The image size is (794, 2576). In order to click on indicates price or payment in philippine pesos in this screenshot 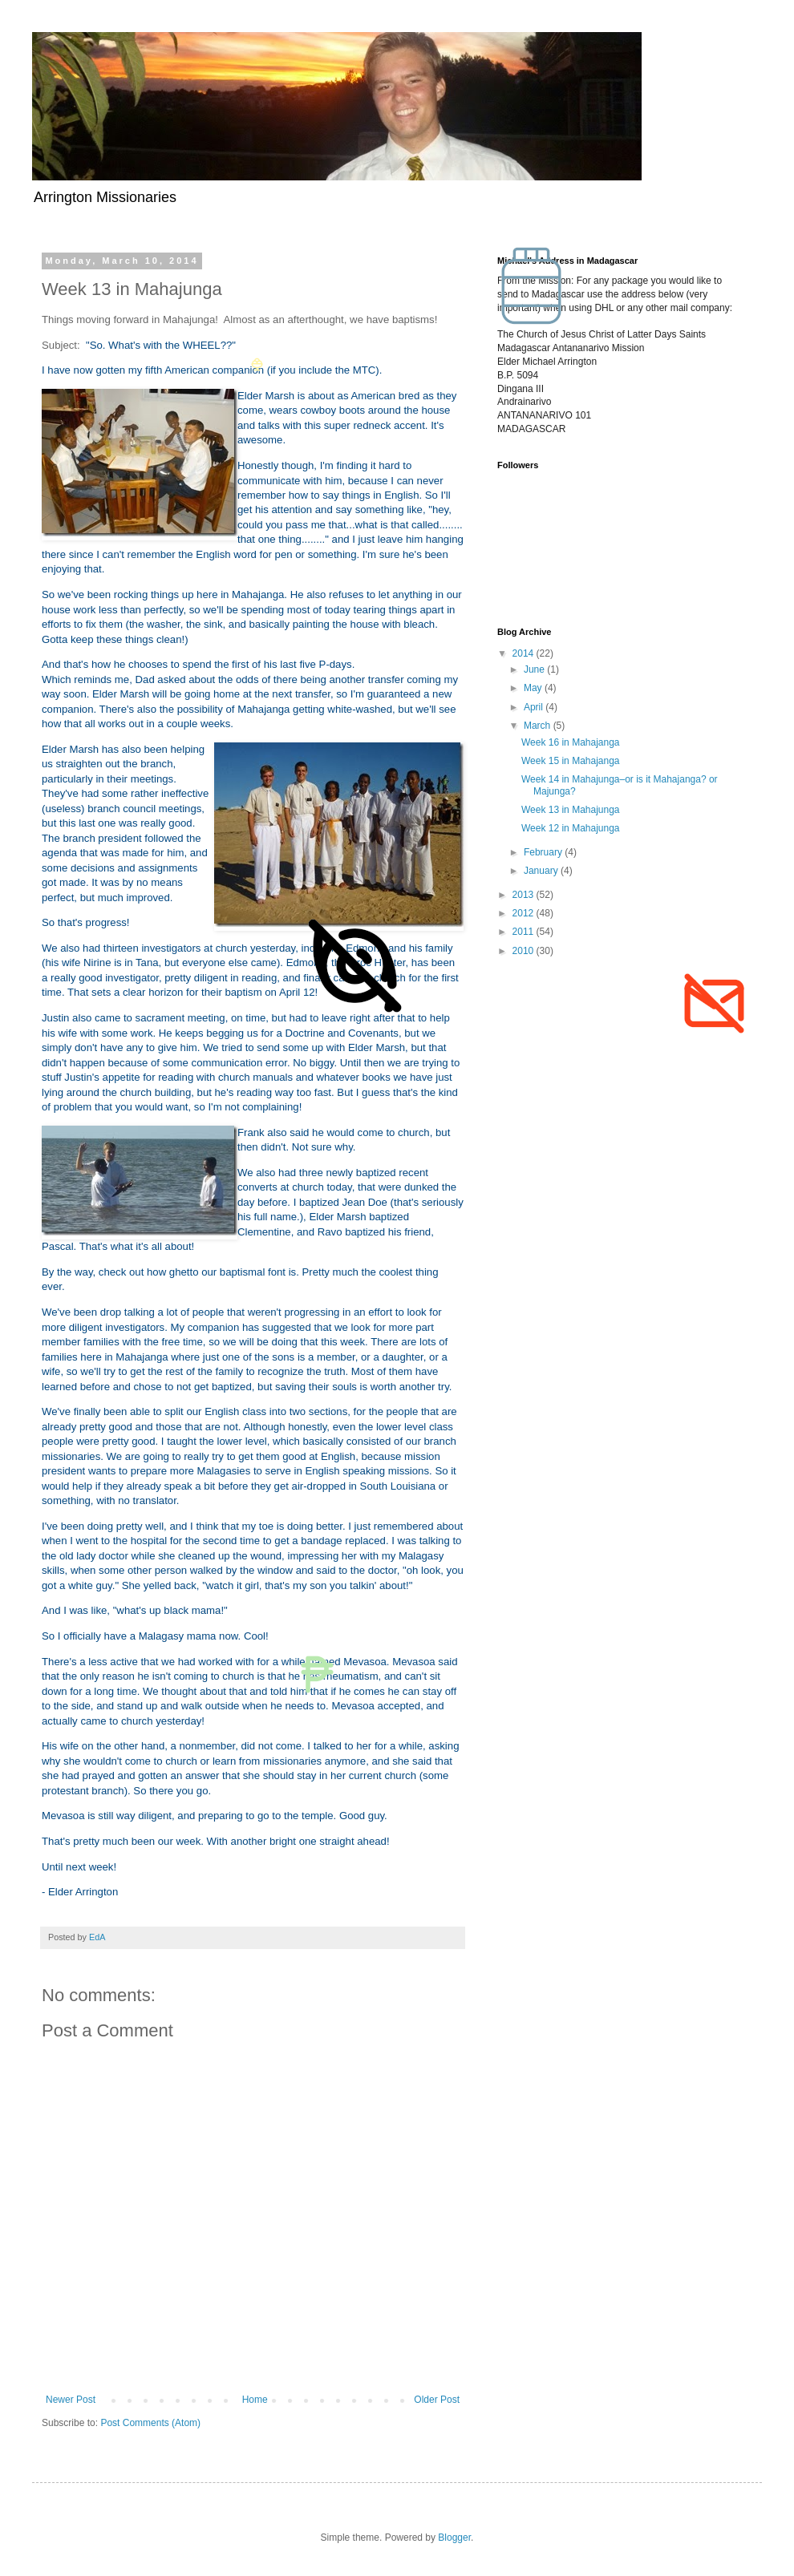, I will do `click(317, 1674)`.